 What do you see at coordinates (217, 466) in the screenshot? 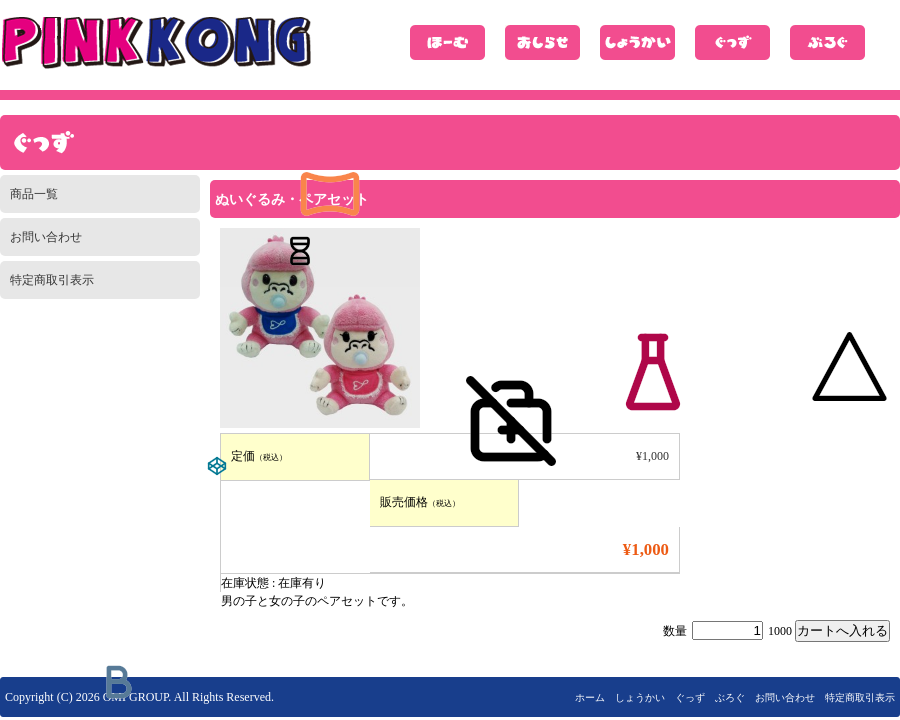
I see `open CodePen website` at bounding box center [217, 466].